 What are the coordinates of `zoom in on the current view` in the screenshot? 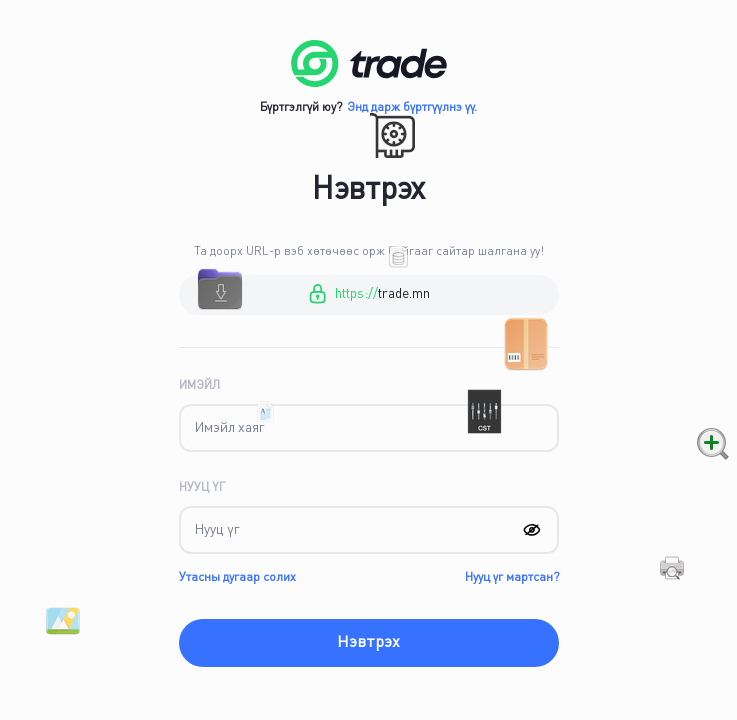 It's located at (713, 444).